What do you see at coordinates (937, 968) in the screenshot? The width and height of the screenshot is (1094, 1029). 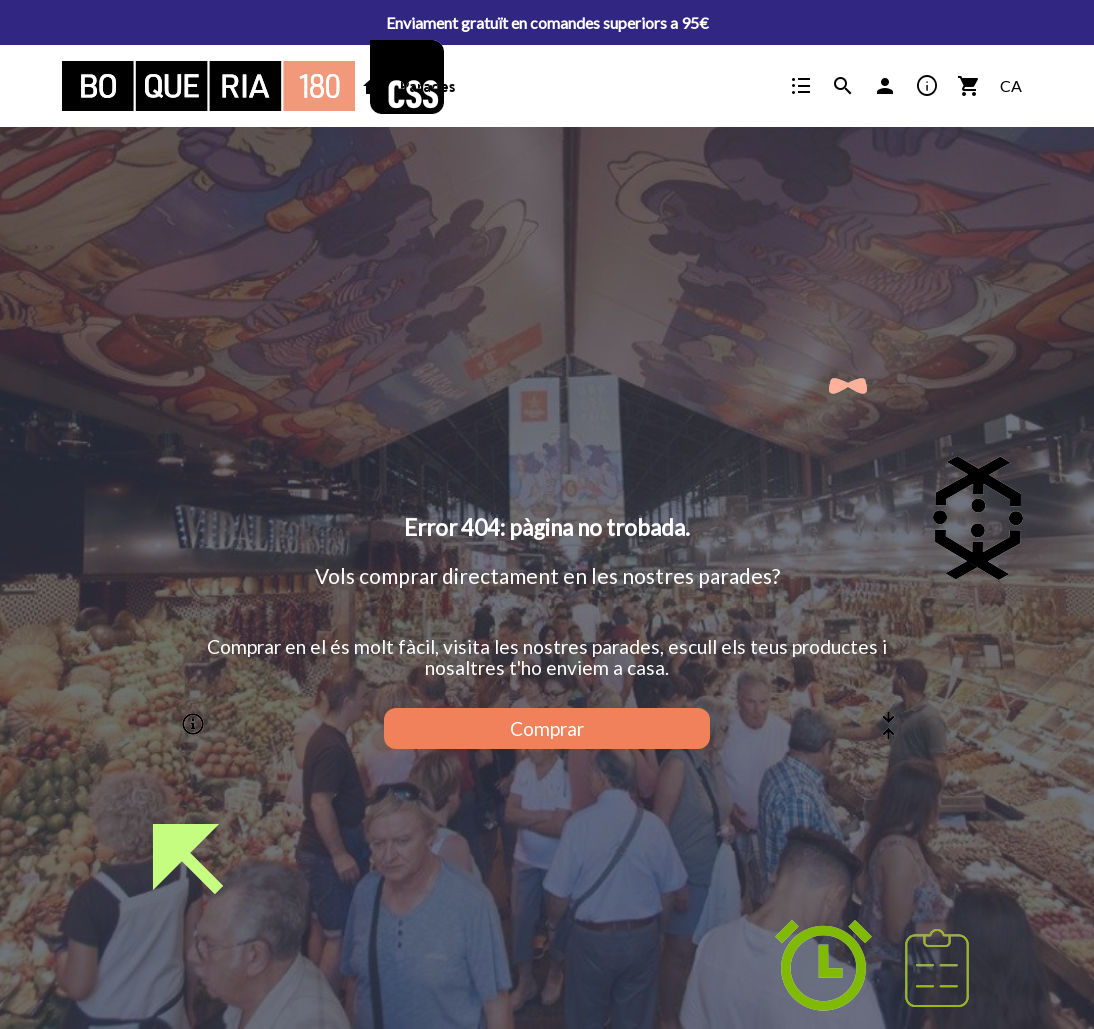 I see `react hook form library logo` at bounding box center [937, 968].